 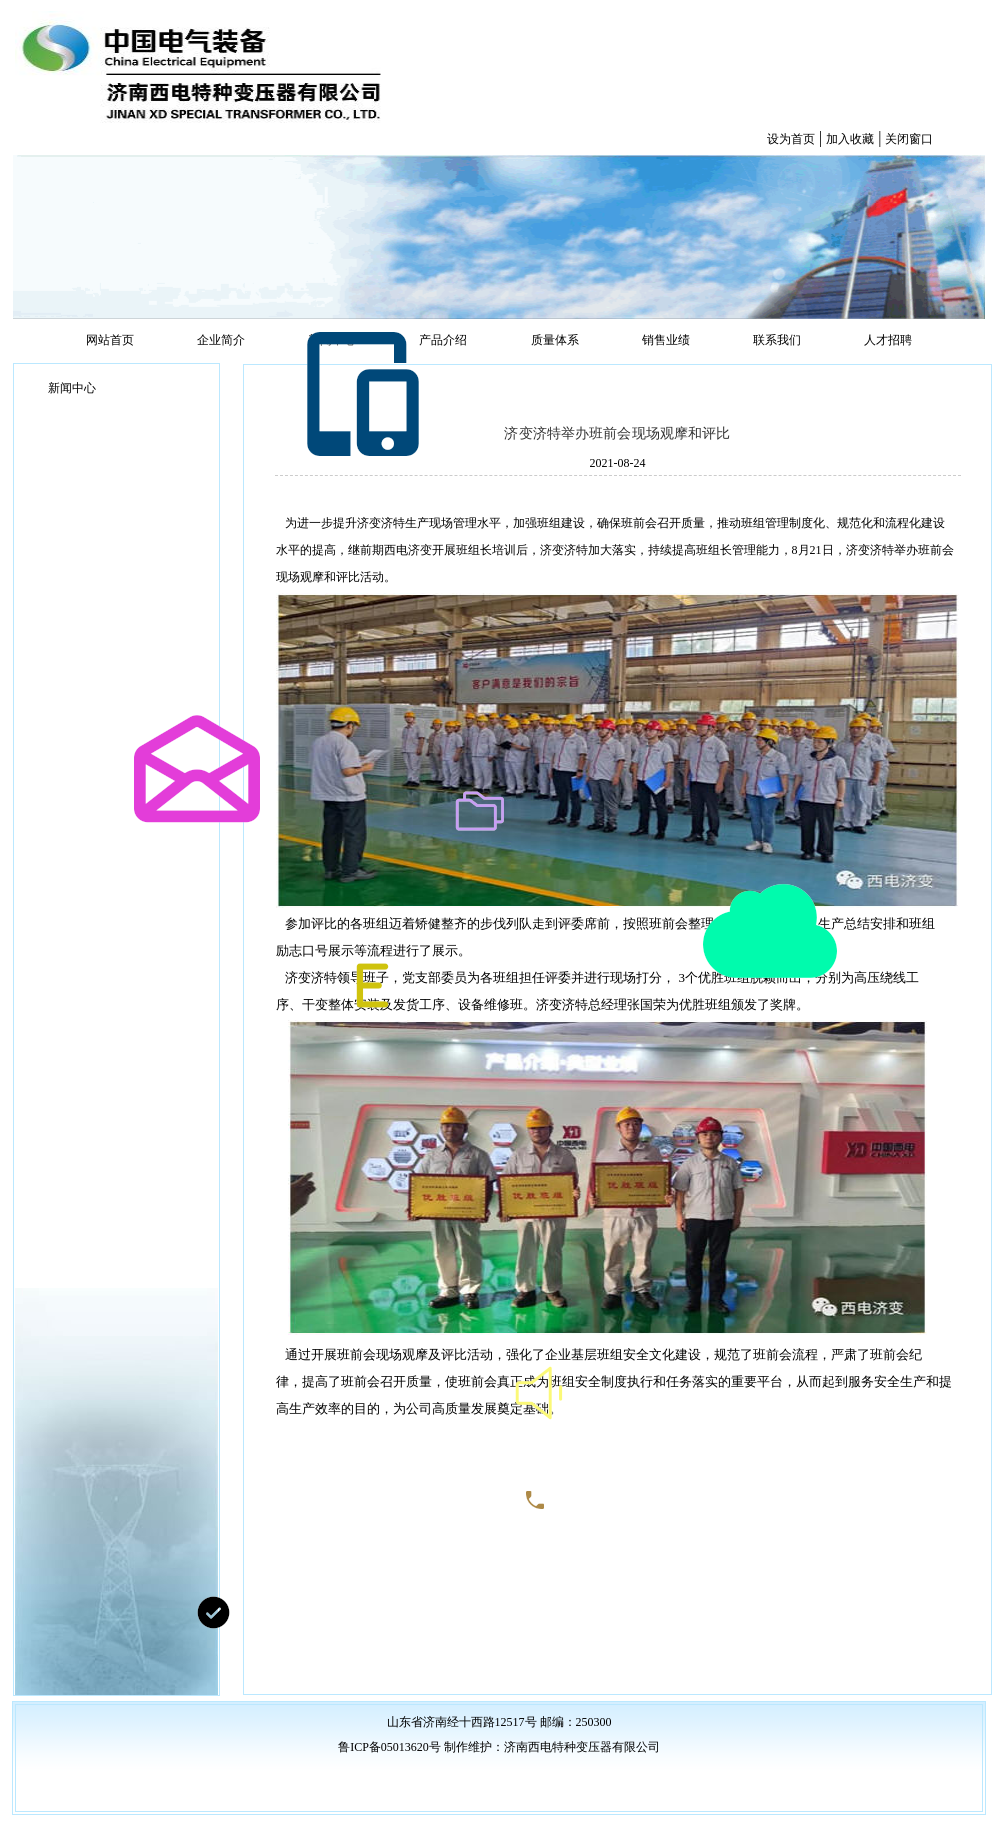 I want to click on make a phone call, so click(x=535, y=1500).